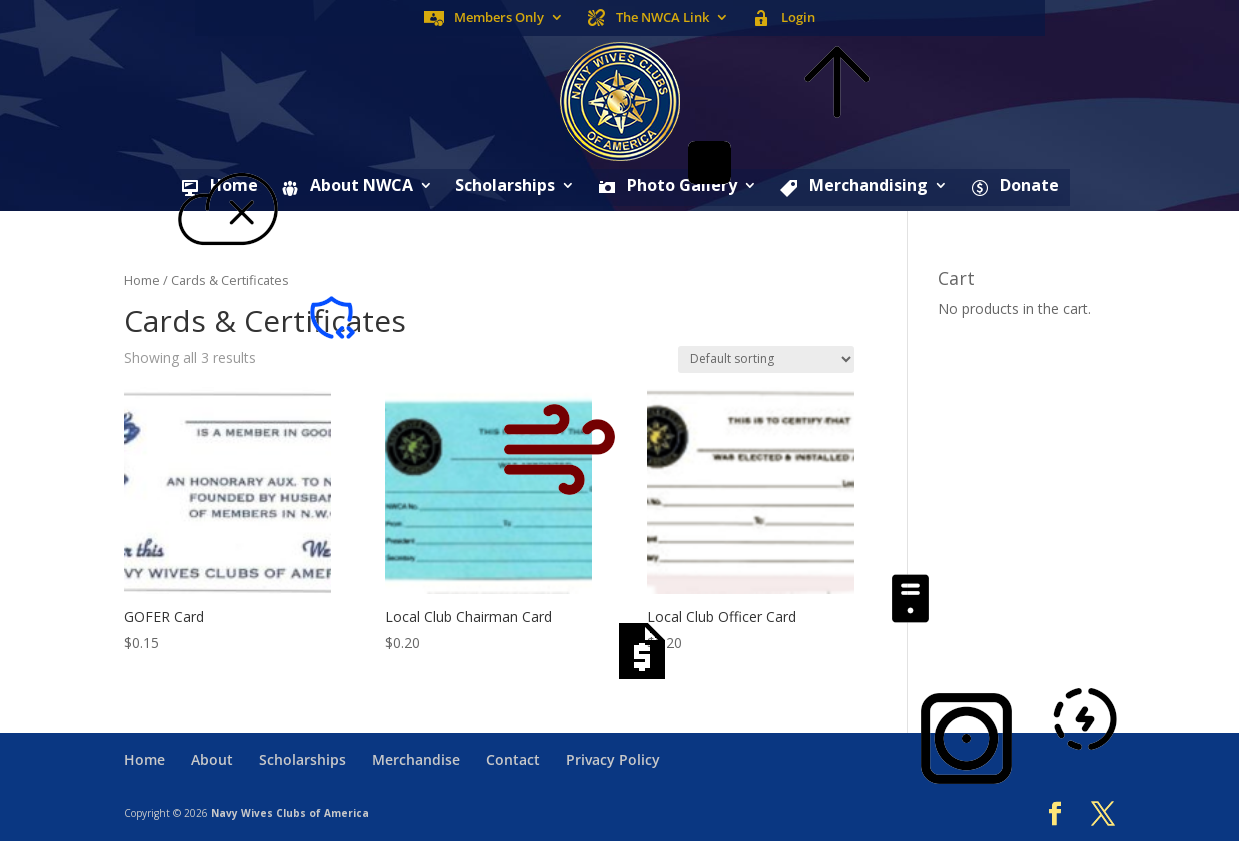 The width and height of the screenshot is (1239, 841). I want to click on access server or desktop computer settings, so click(910, 598).